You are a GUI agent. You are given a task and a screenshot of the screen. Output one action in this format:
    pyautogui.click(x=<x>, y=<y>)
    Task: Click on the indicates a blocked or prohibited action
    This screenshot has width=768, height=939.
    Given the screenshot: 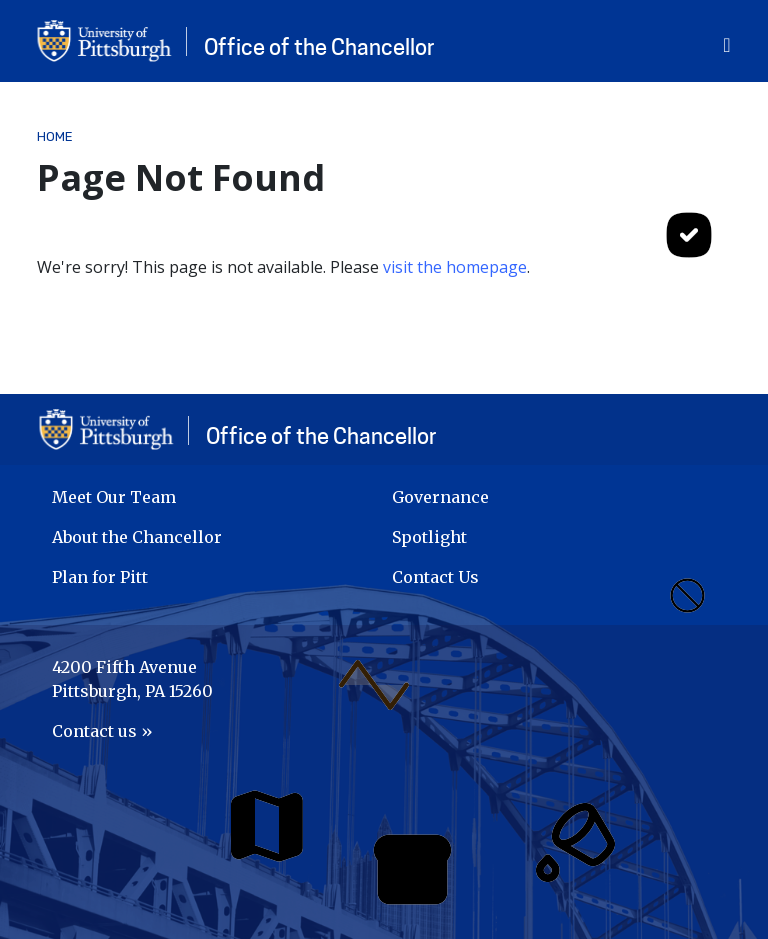 What is the action you would take?
    pyautogui.click(x=687, y=595)
    